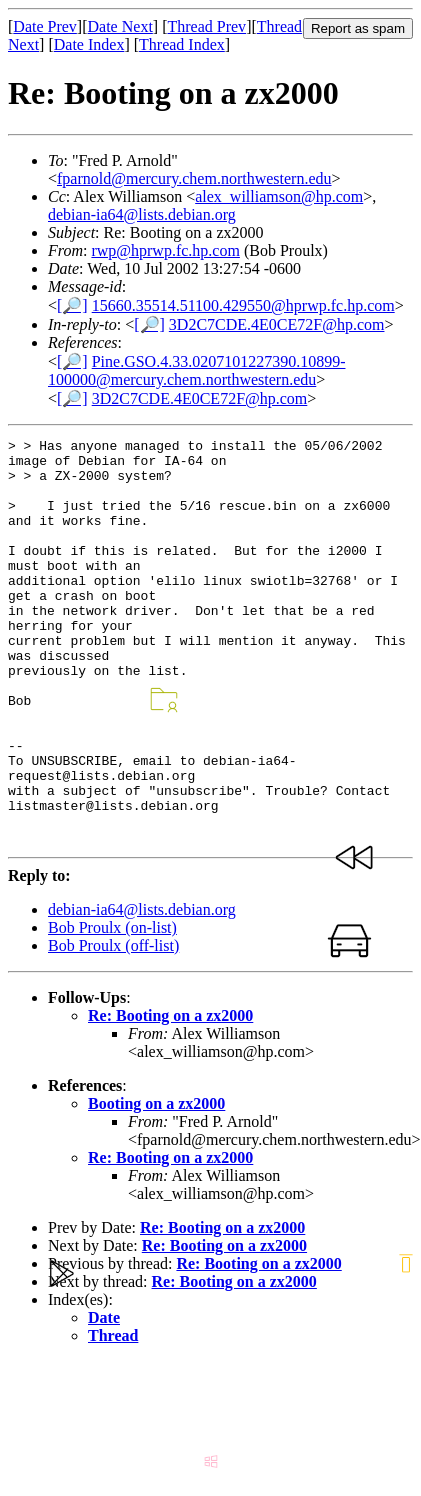 This screenshot has height=1496, width=421. I want to click on open google play store, so click(59, 1273).